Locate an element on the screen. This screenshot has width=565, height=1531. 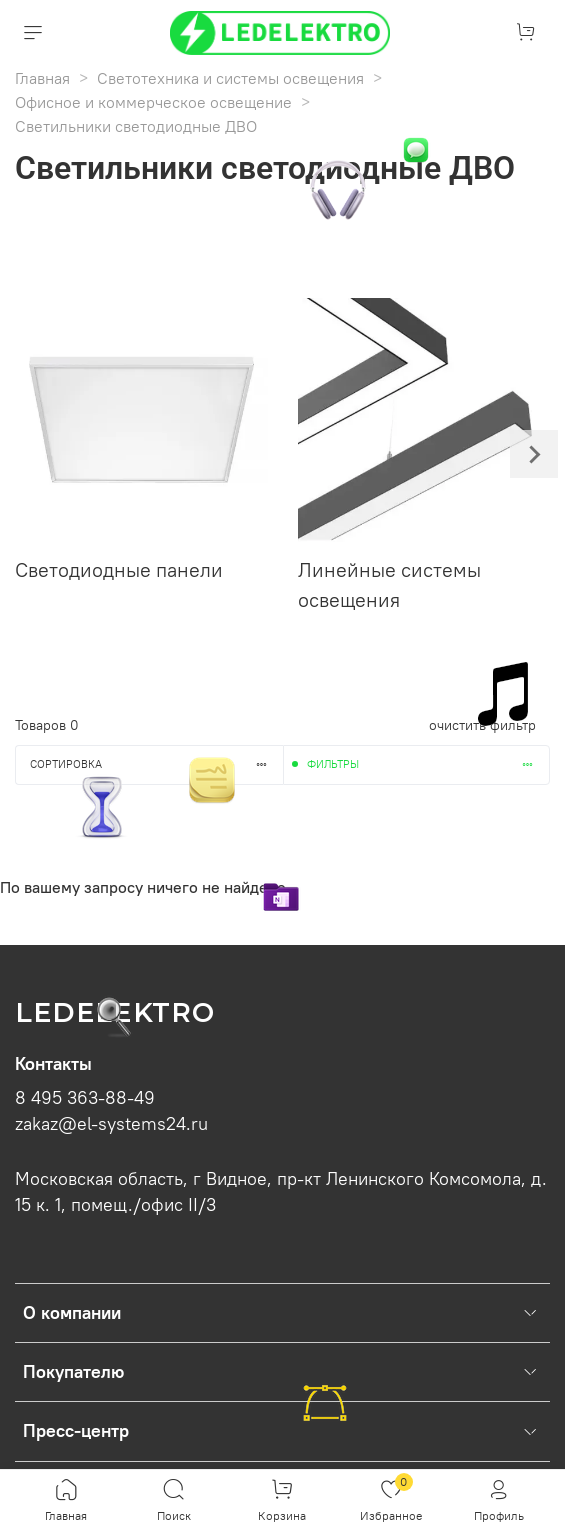
open the stickies app for quick notes is located at coordinates (212, 780).